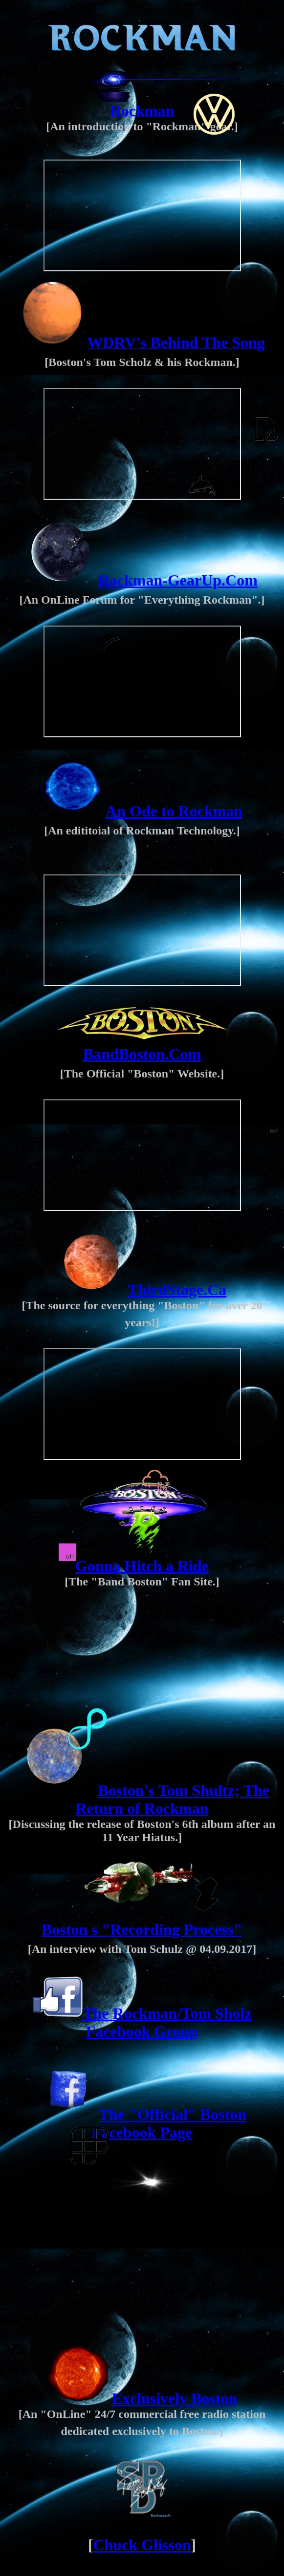 This screenshot has width=284, height=2576. Describe the element at coordinates (214, 114) in the screenshot. I see `volkswagen brand logo` at that location.